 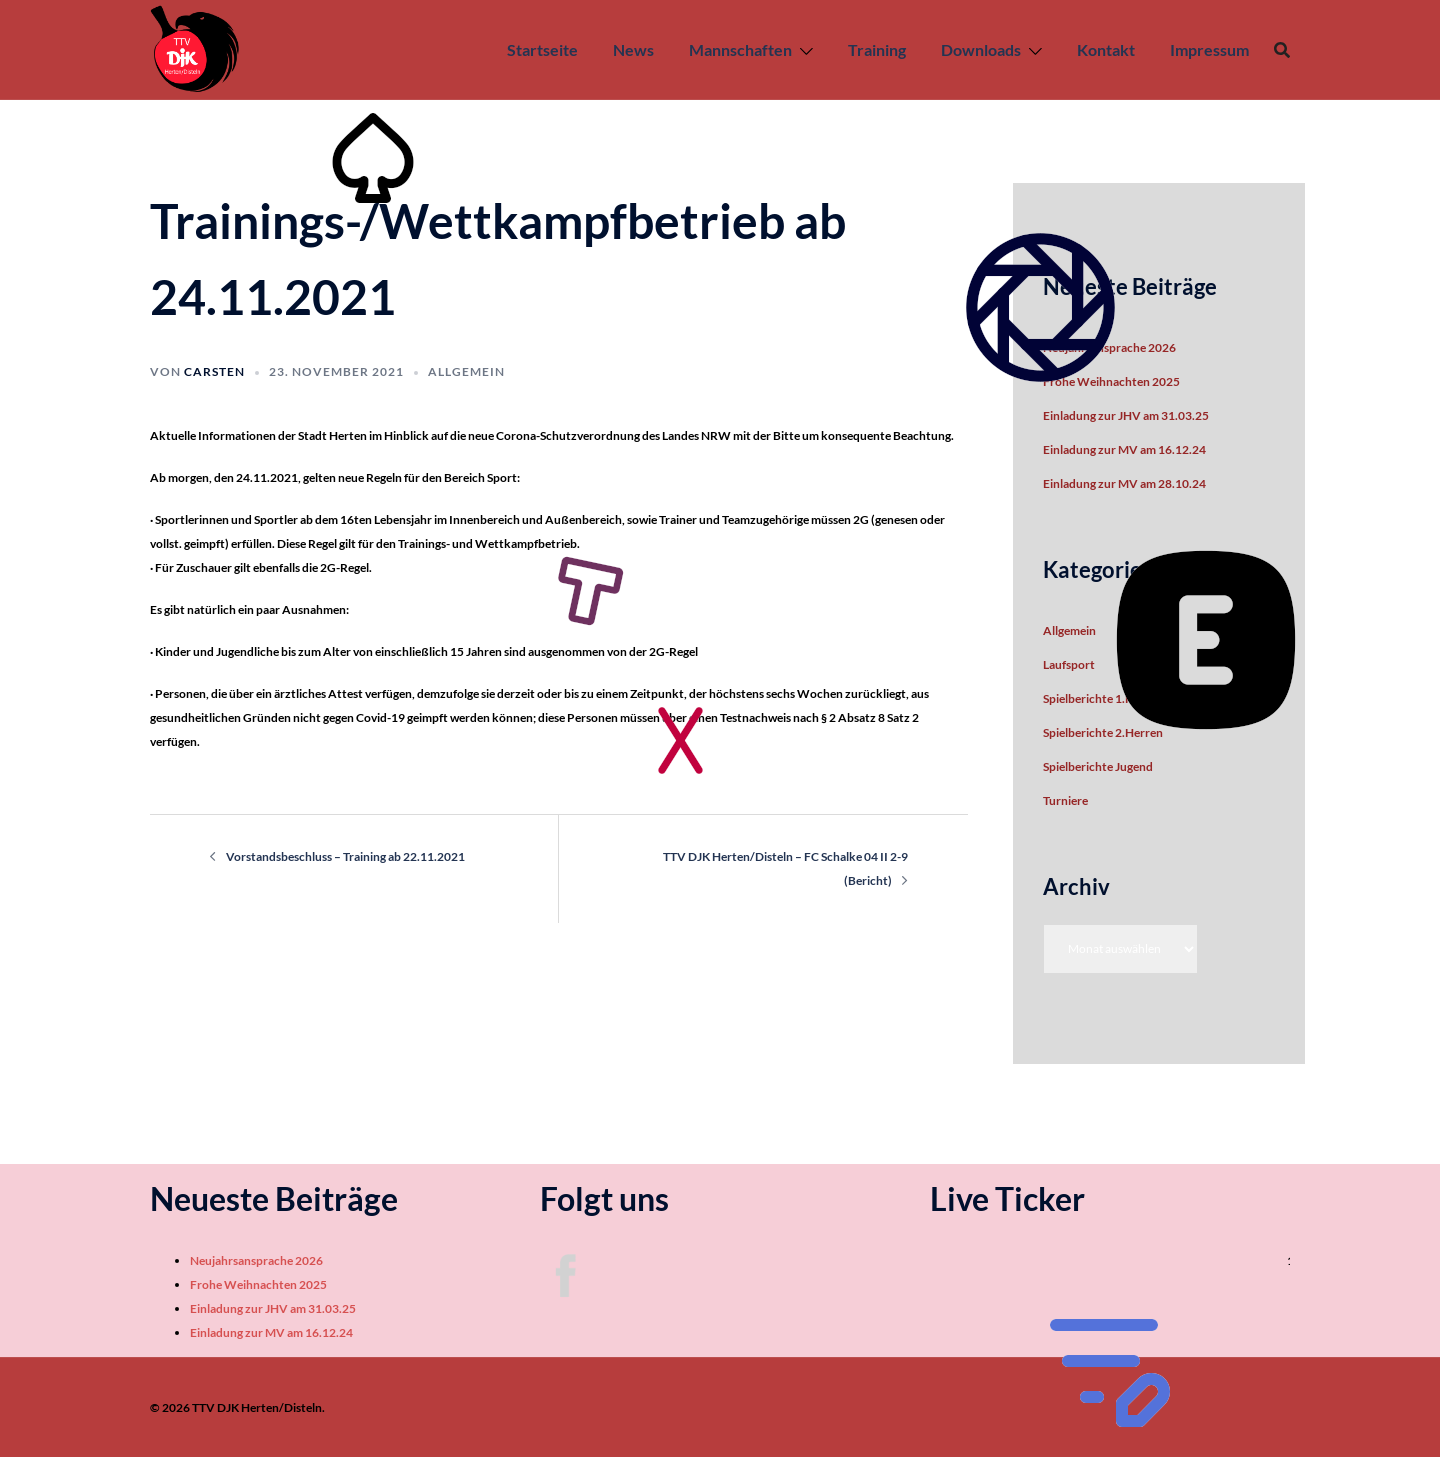 What do you see at coordinates (1040, 307) in the screenshot?
I see `adjust camera aperture settings` at bounding box center [1040, 307].